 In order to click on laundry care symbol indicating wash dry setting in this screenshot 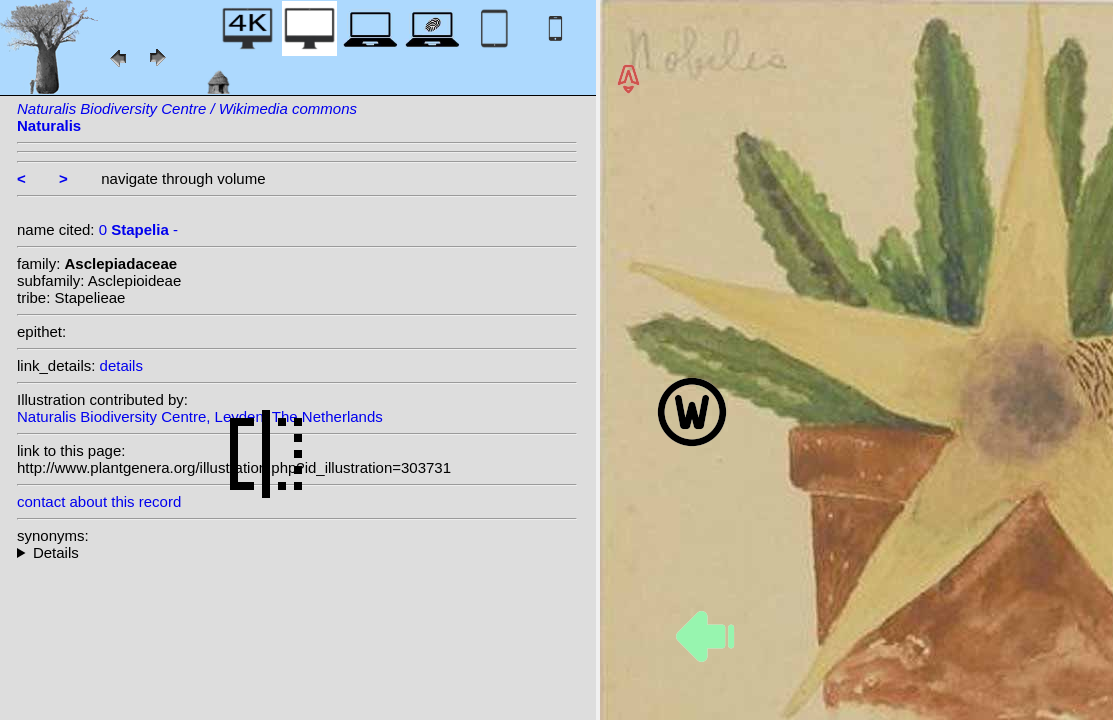, I will do `click(692, 412)`.